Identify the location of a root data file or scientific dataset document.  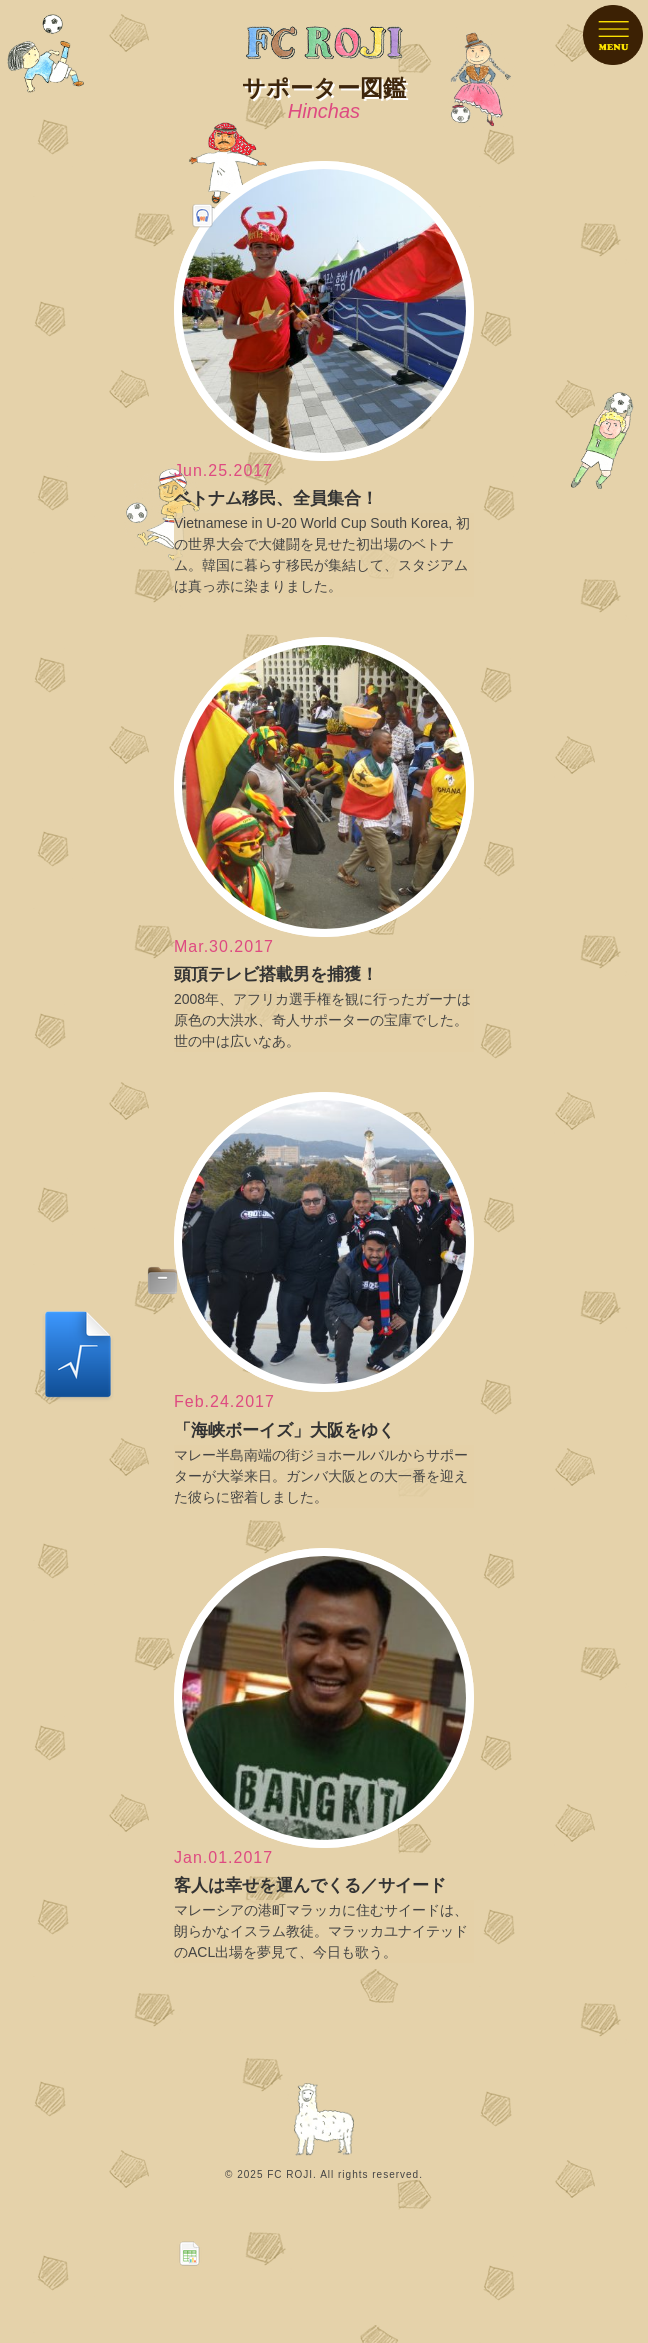
(78, 1356).